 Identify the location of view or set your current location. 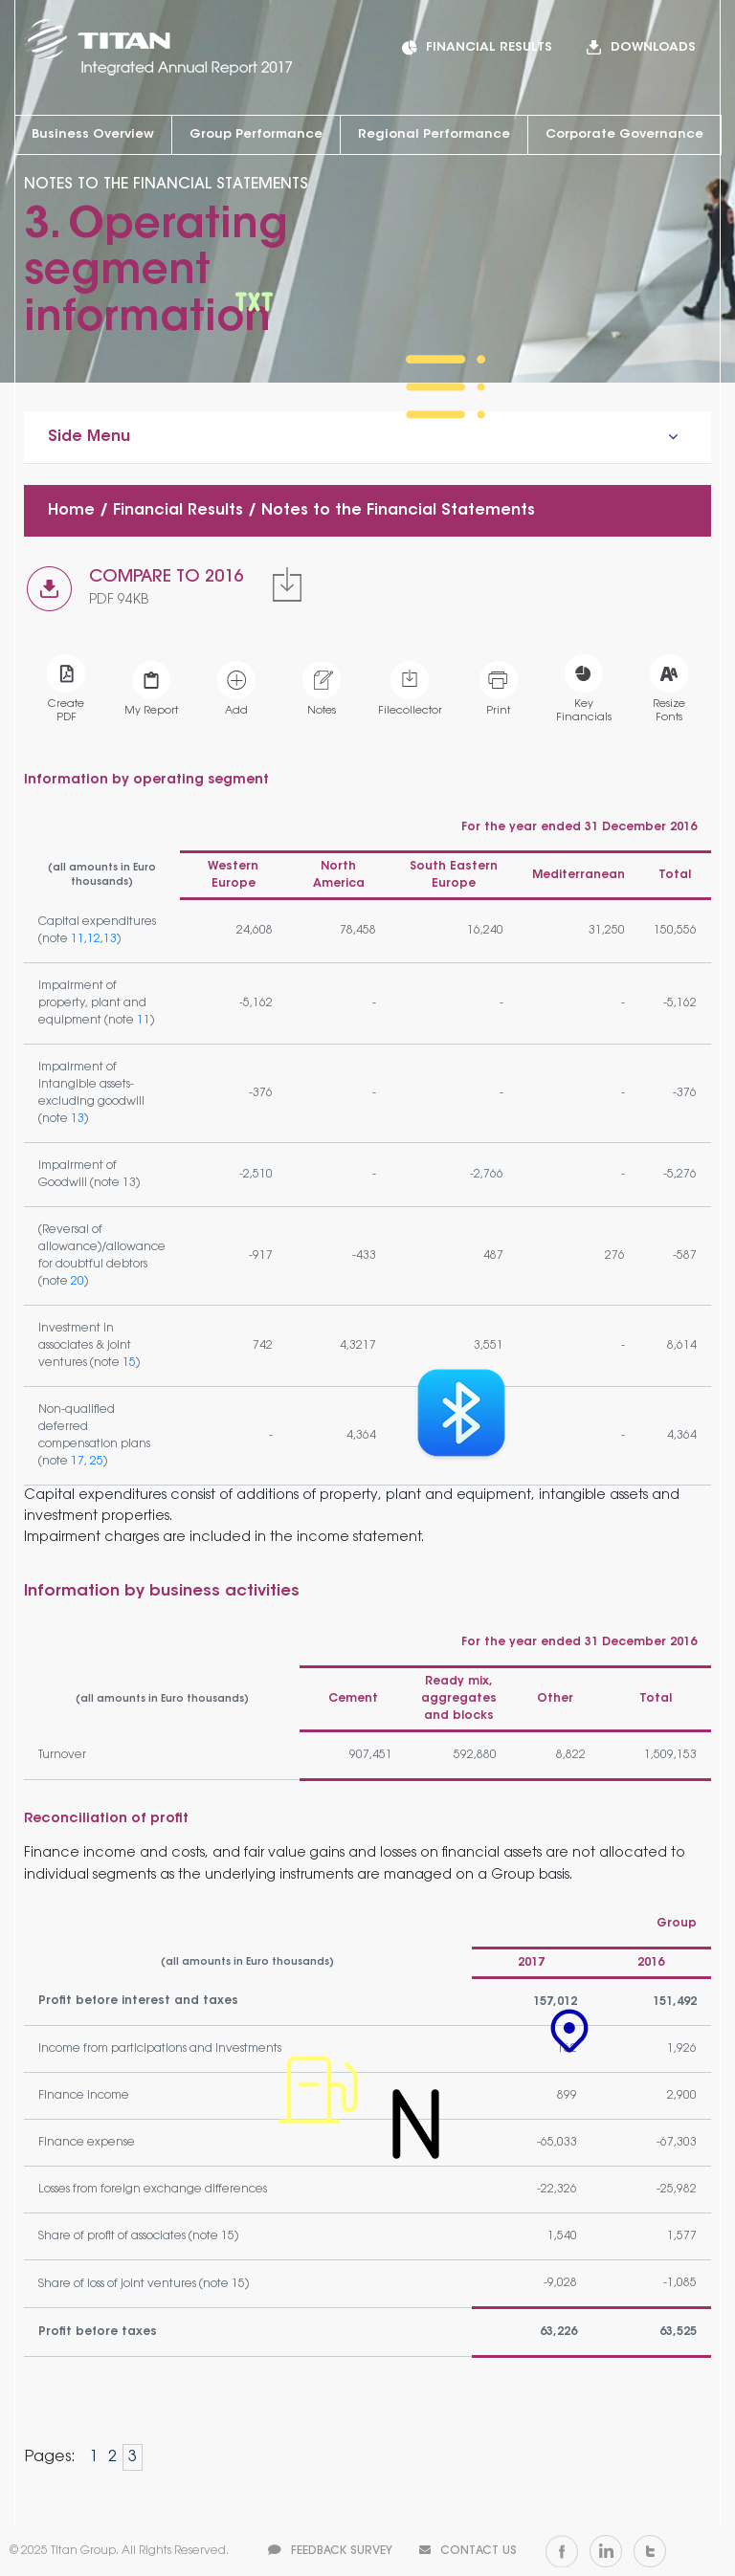
(569, 2031).